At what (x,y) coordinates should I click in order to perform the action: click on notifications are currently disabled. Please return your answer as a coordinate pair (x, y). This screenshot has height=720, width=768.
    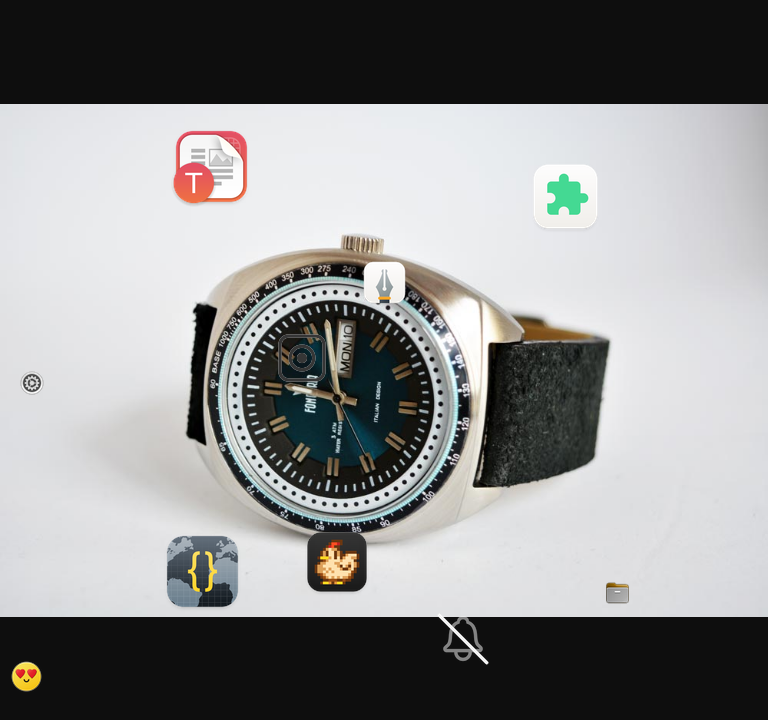
    Looking at the image, I should click on (463, 639).